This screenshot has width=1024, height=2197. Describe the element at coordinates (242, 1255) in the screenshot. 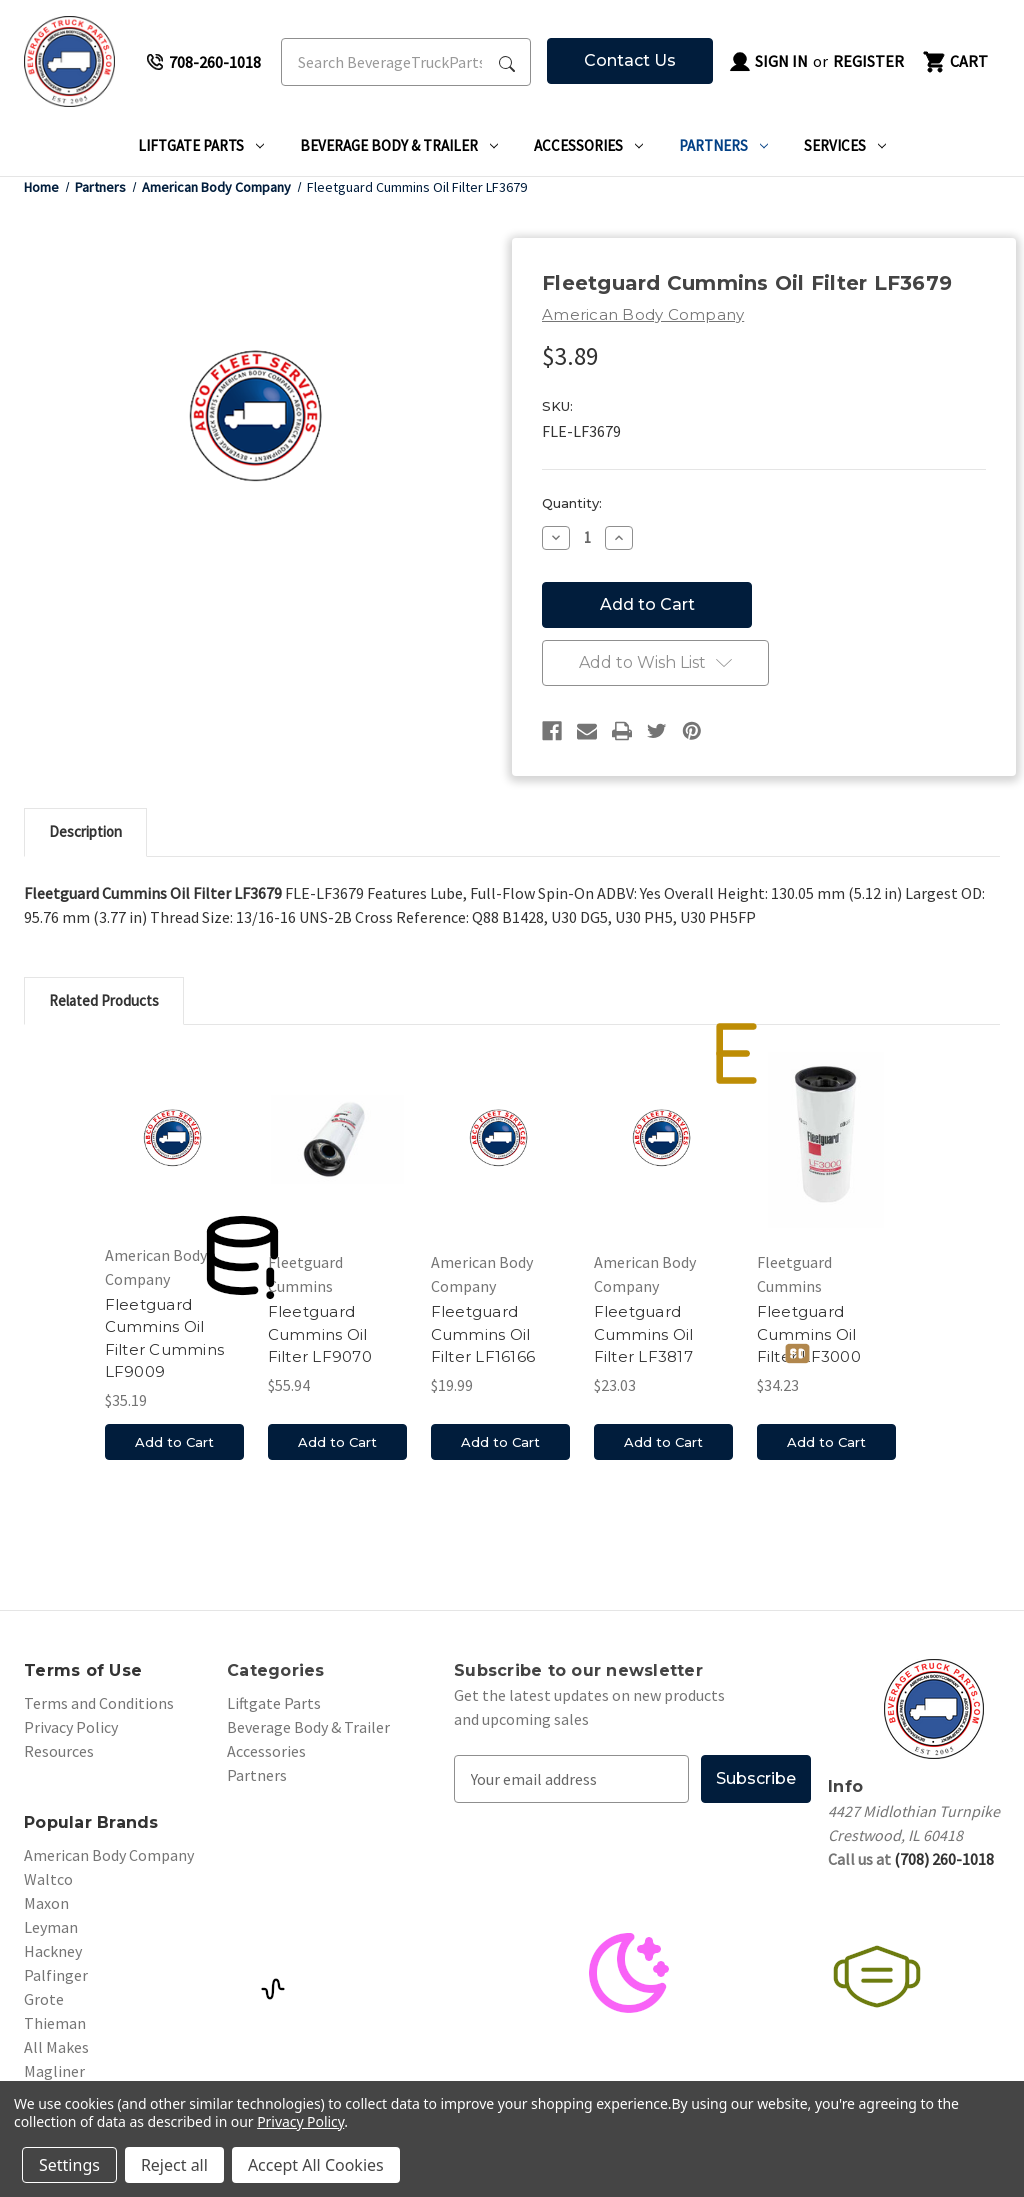

I see `database error or warning status` at that location.